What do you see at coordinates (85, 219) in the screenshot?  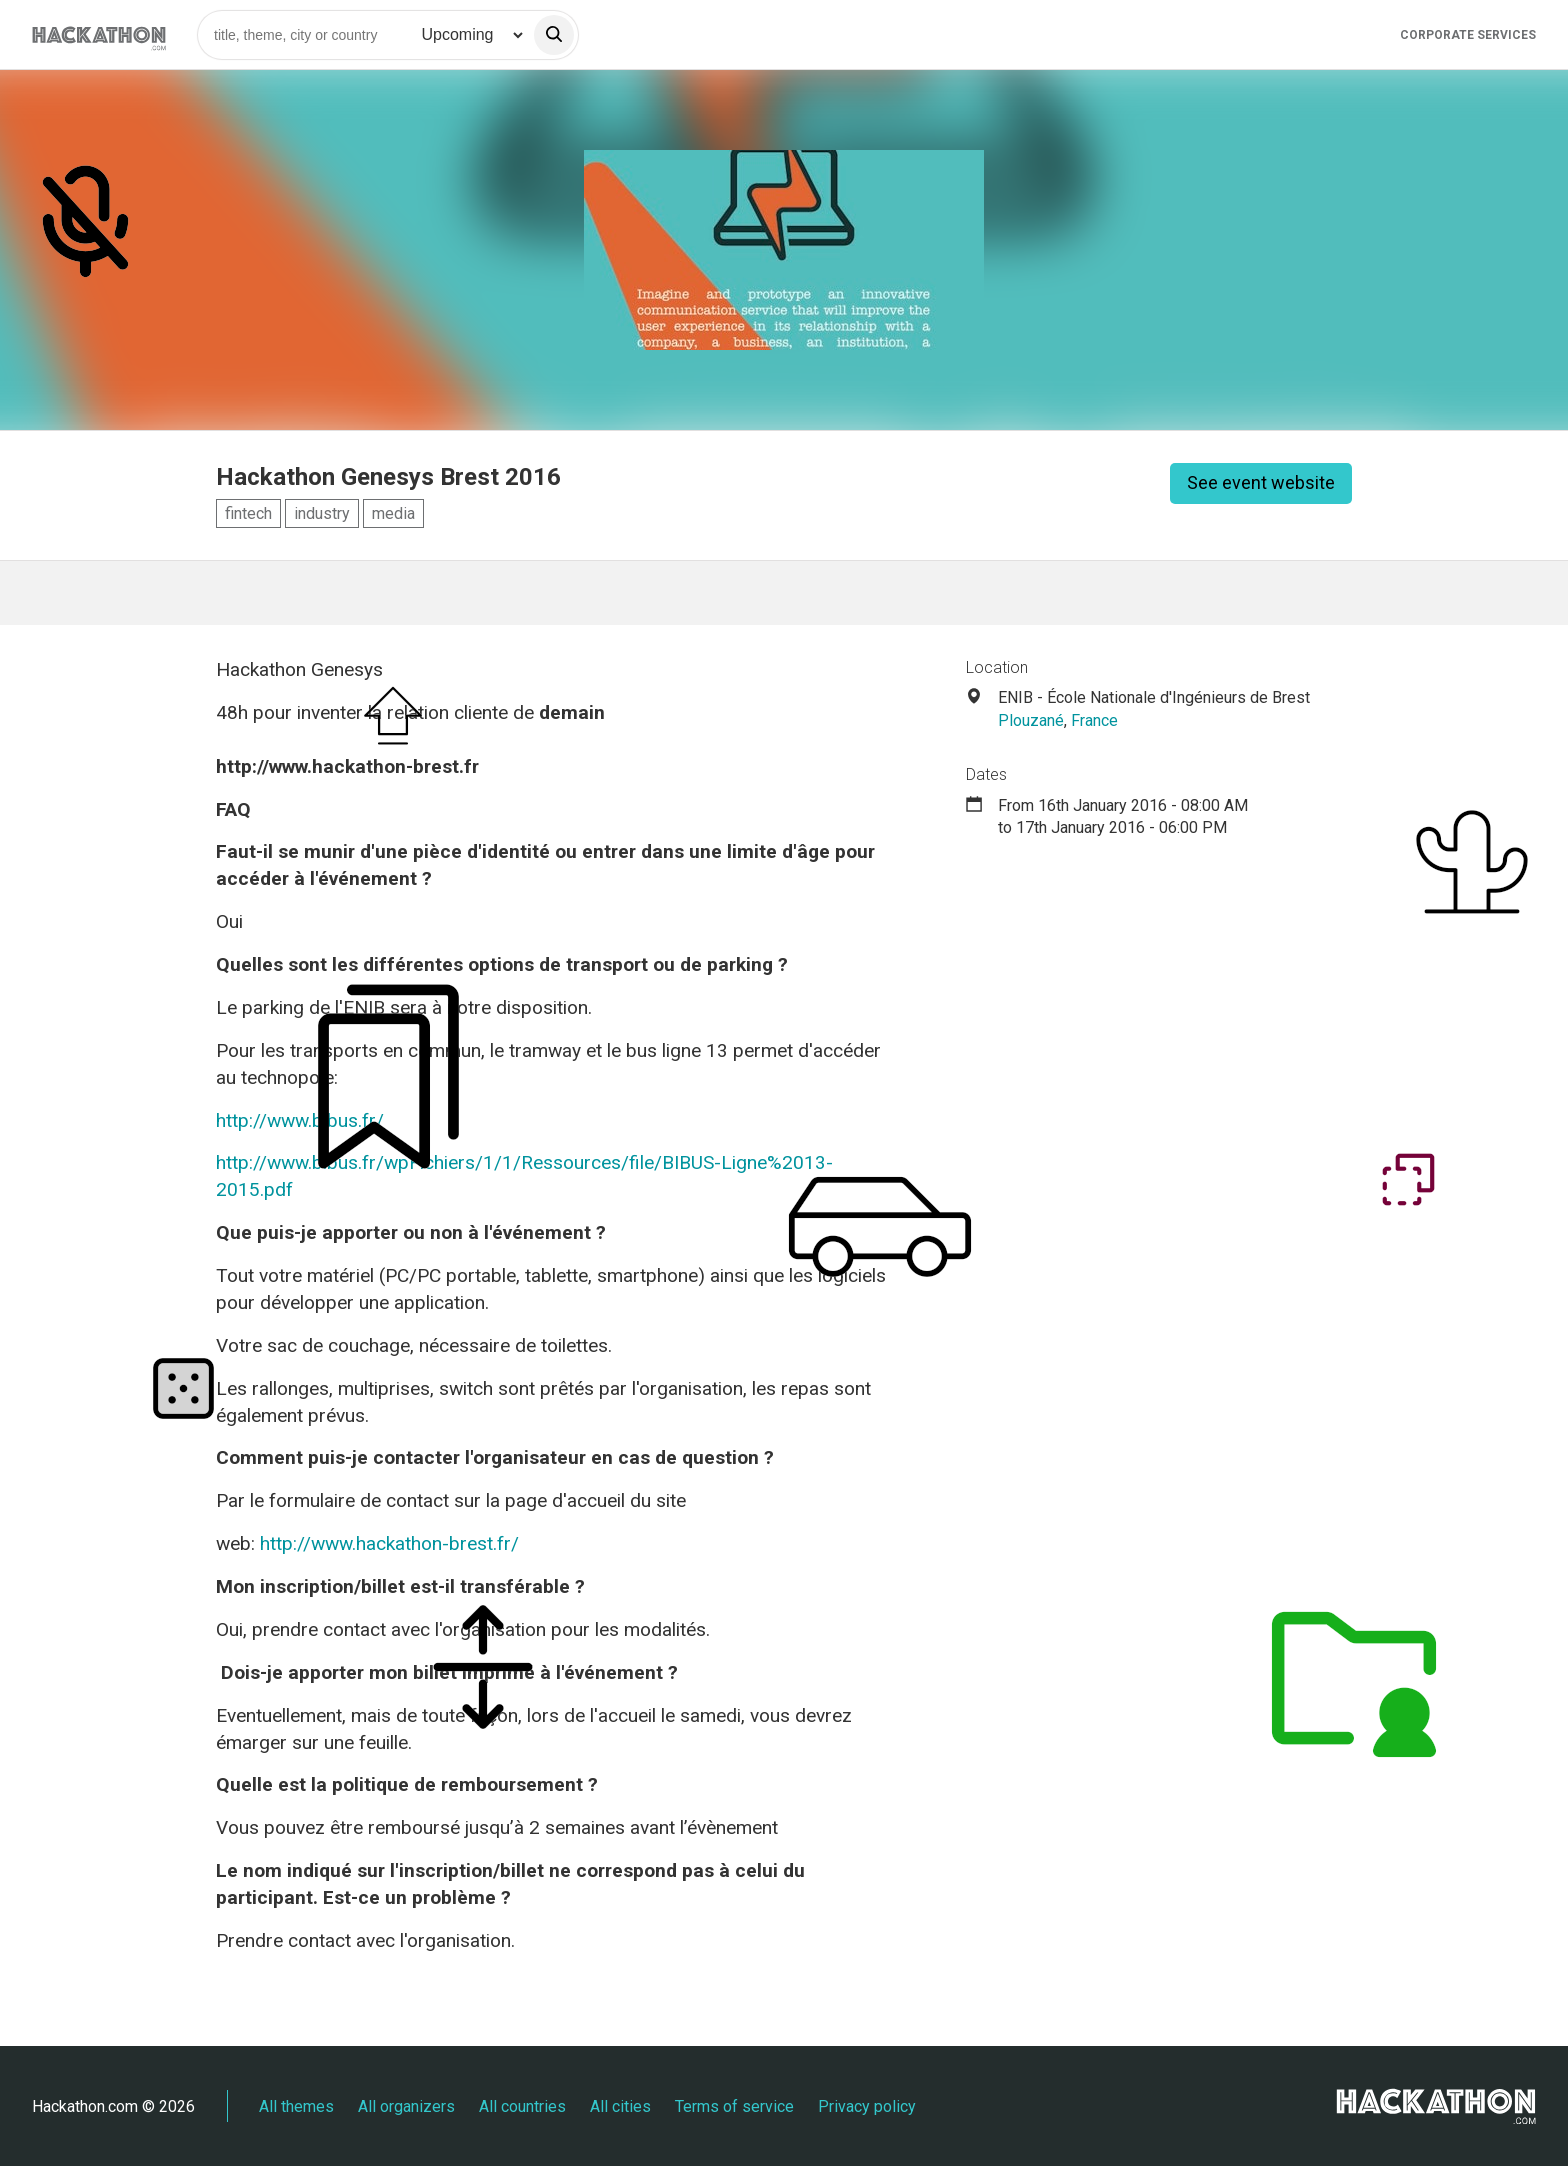 I see `mute your microphone` at bounding box center [85, 219].